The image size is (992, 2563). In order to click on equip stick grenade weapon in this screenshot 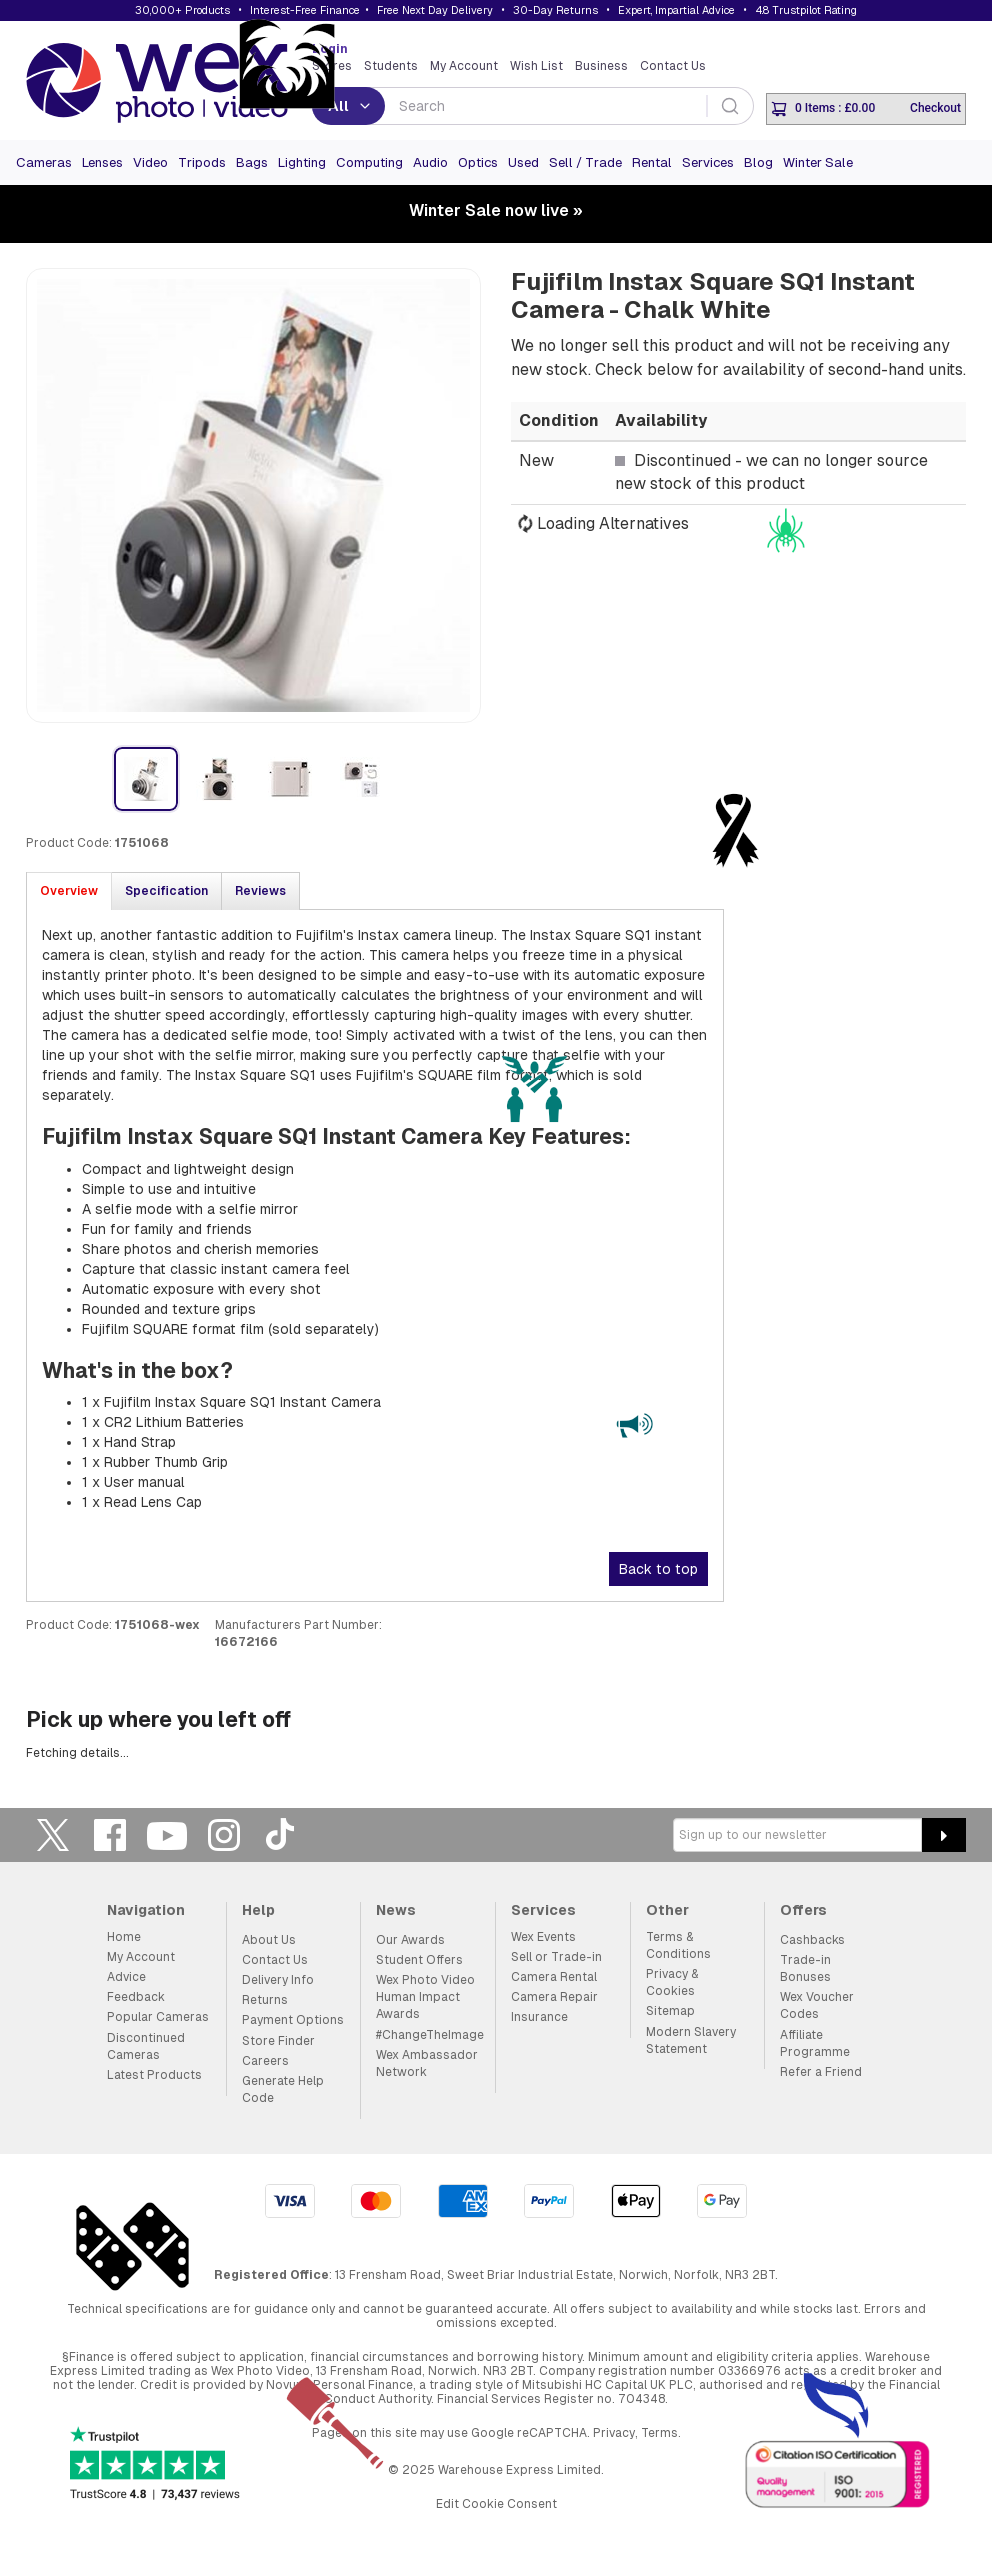, I will do `click(335, 2423)`.